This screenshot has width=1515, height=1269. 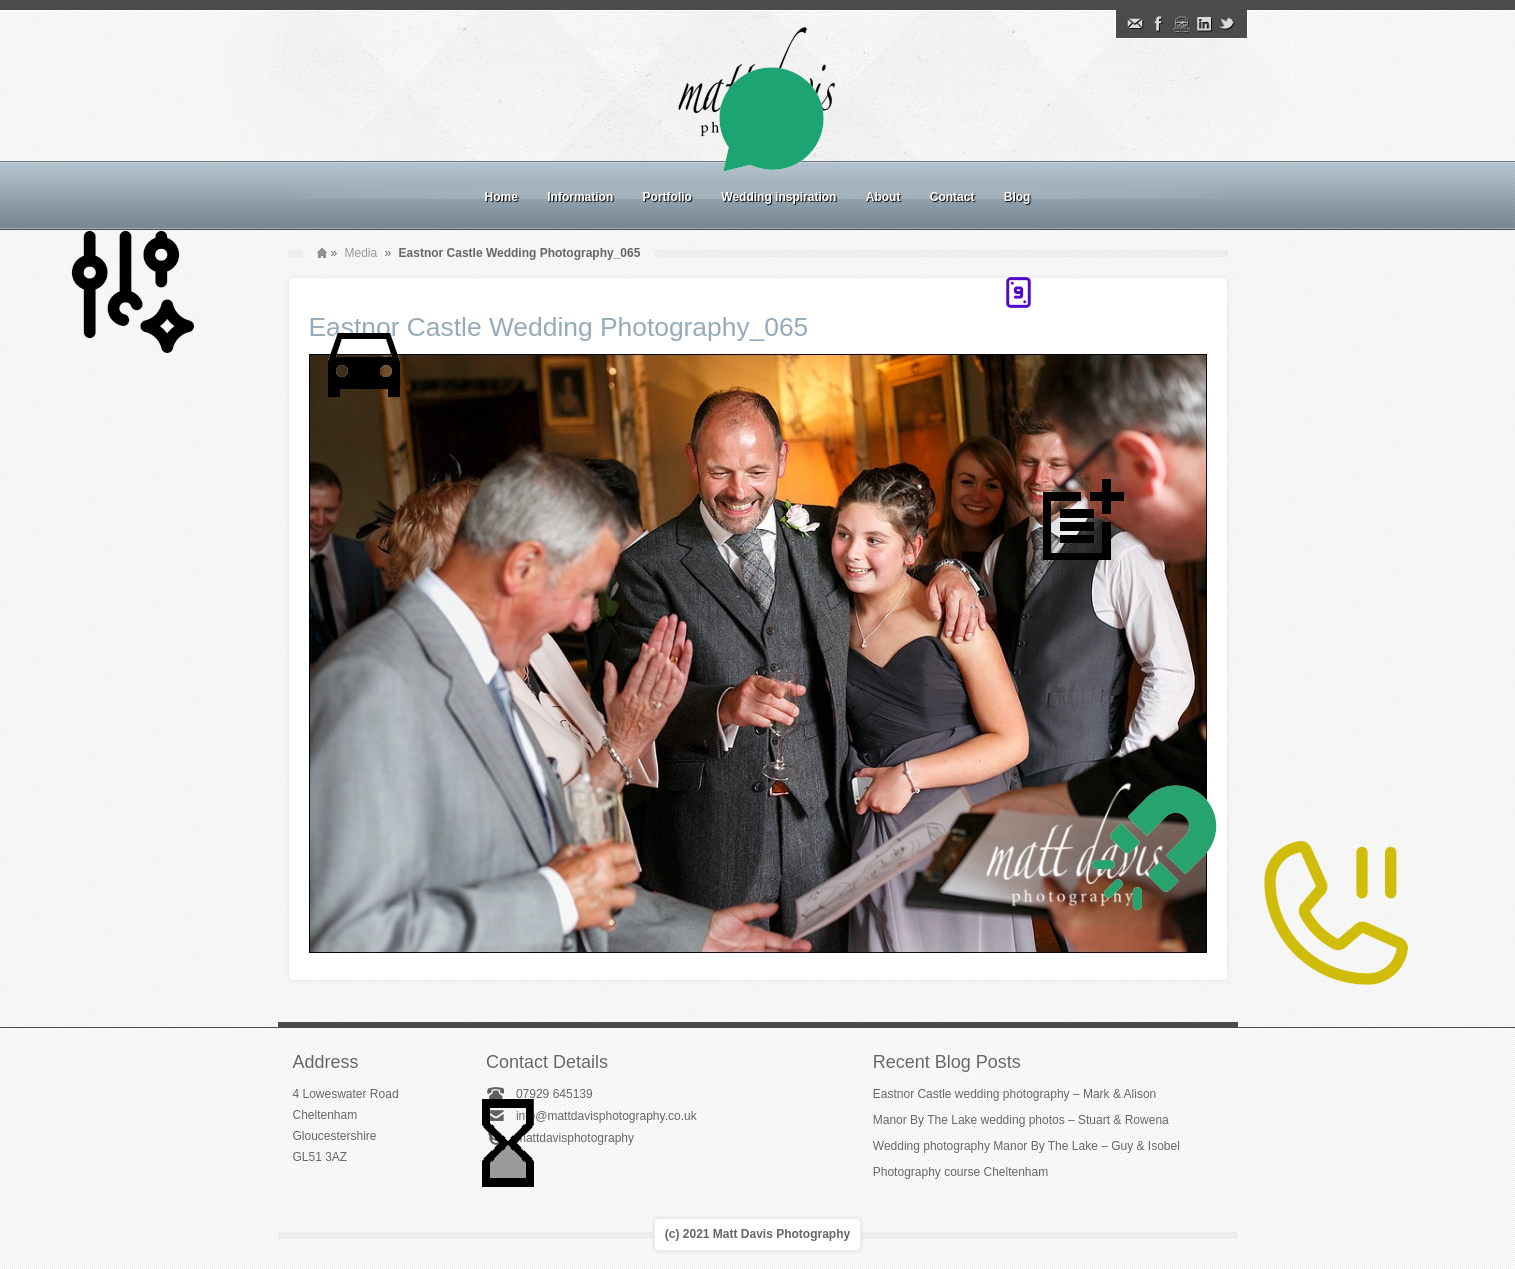 What do you see at coordinates (771, 119) in the screenshot?
I see `open chat or messaging` at bounding box center [771, 119].